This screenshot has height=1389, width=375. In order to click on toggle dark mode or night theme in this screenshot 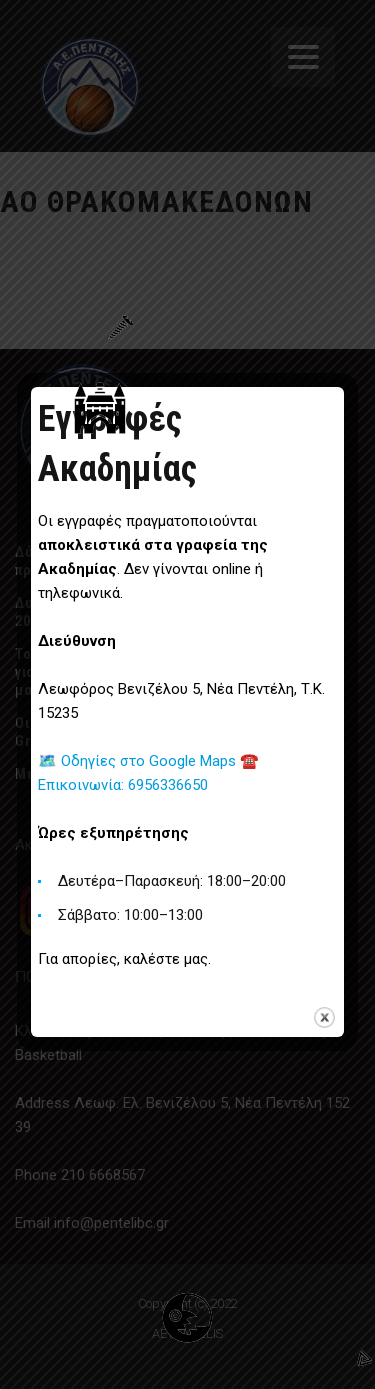, I will do `click(187, 1317)`.